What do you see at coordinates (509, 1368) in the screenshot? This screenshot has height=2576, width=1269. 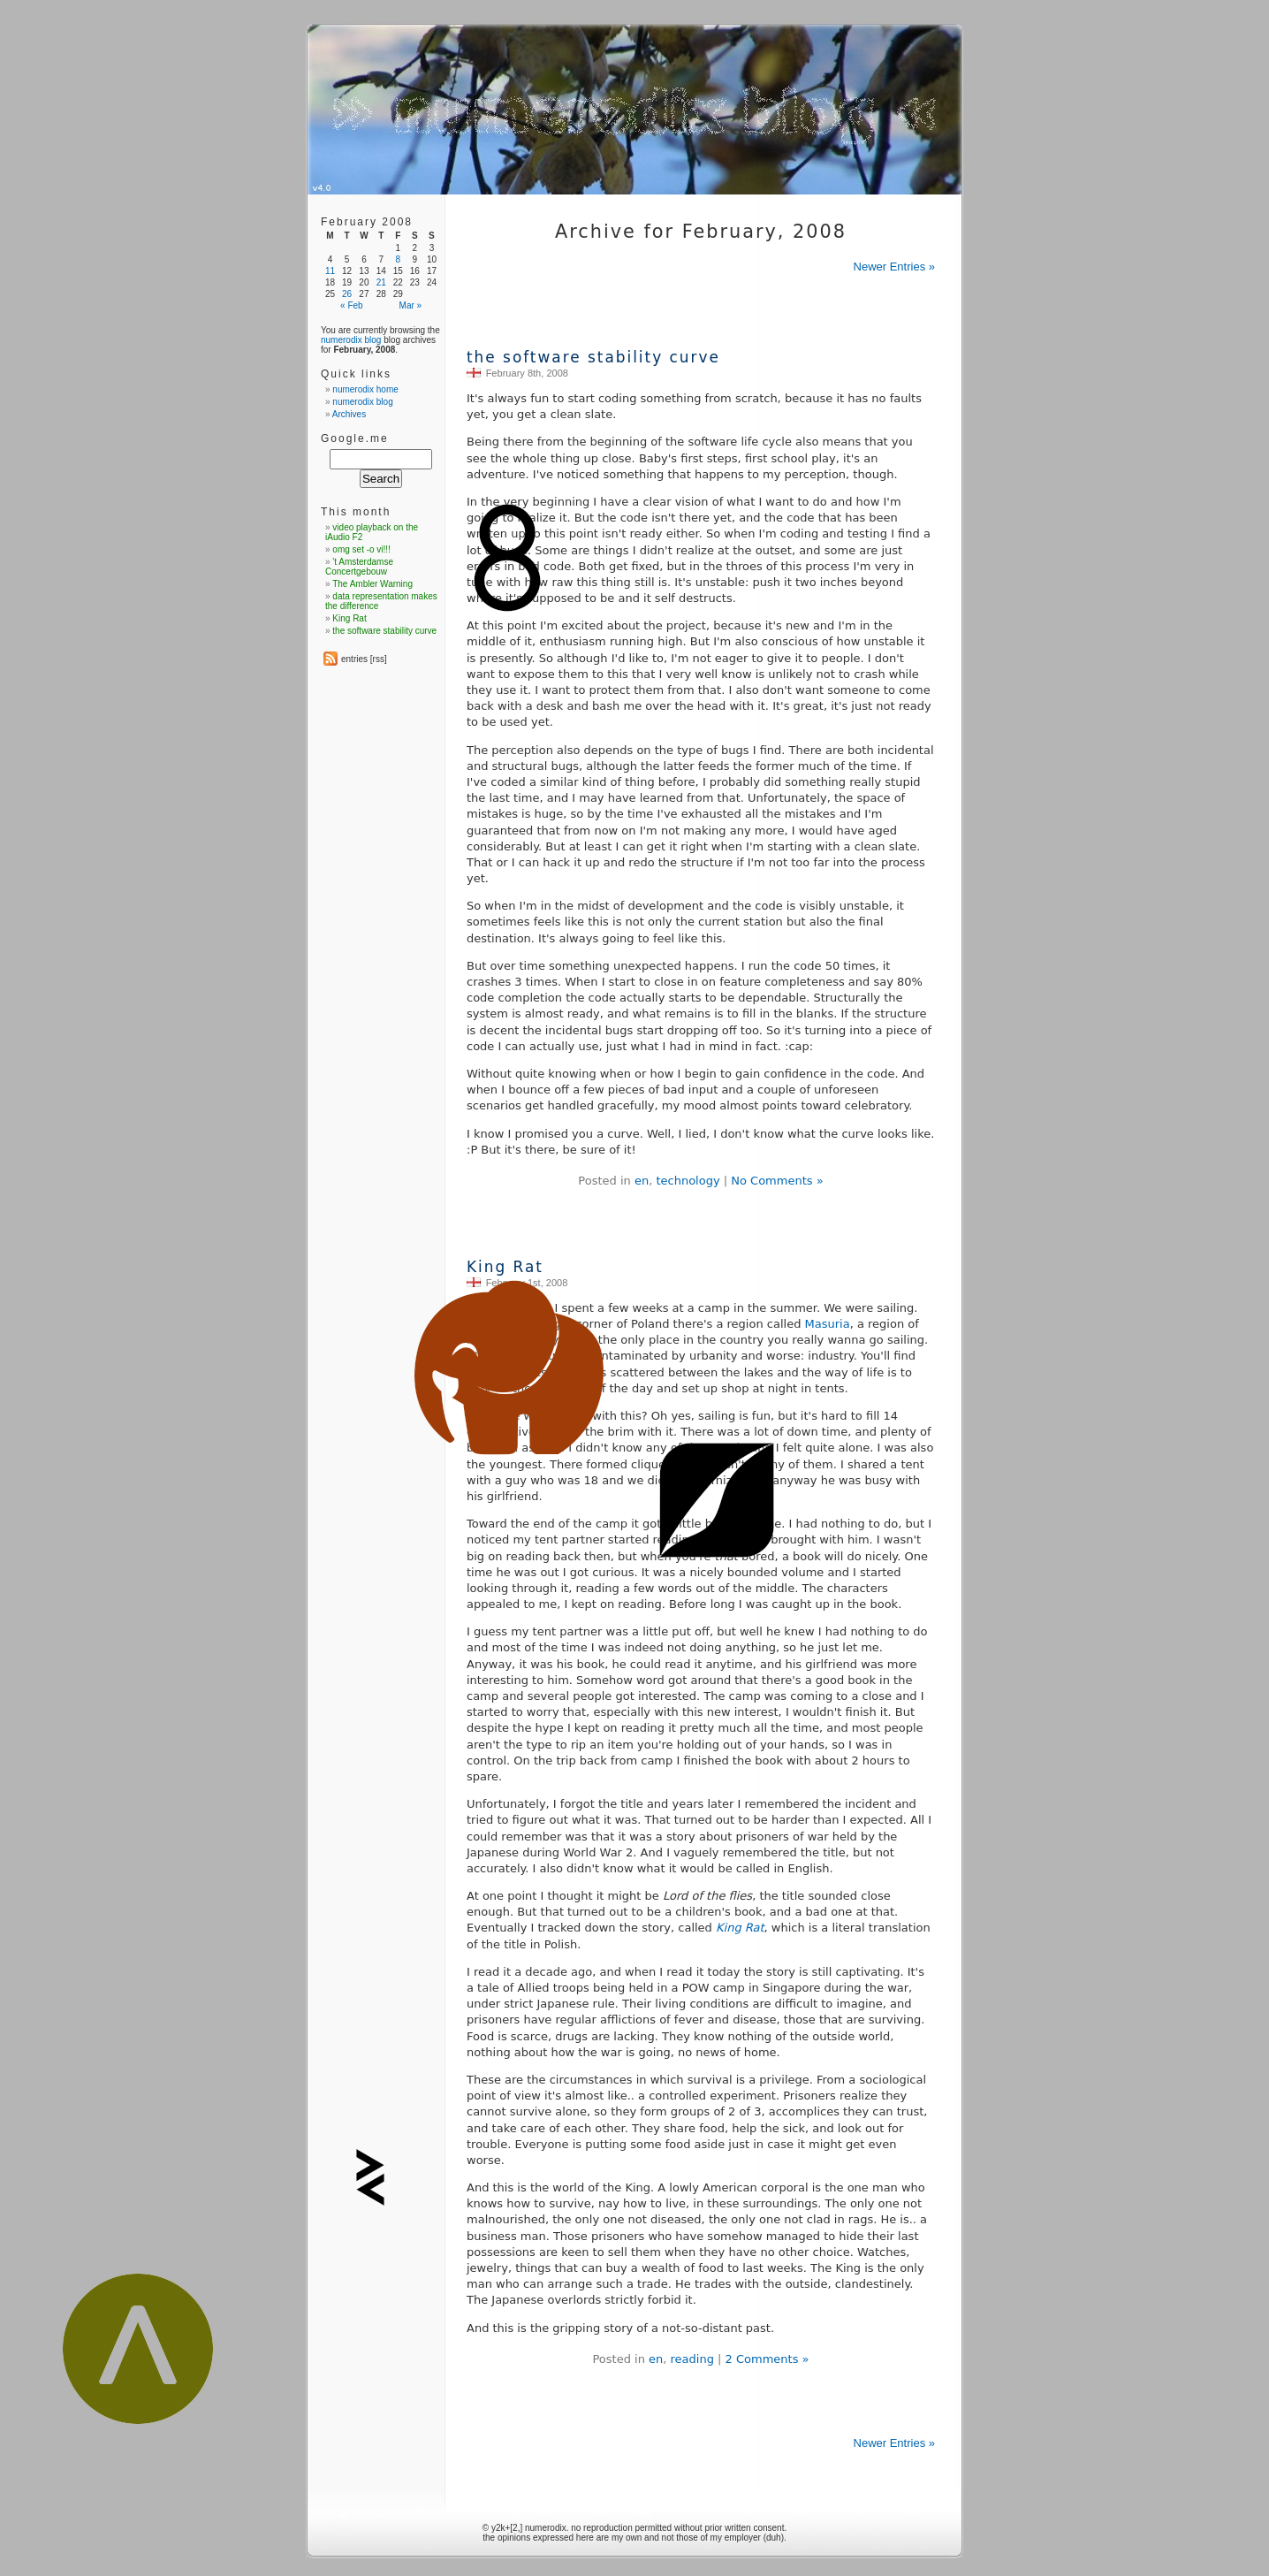 I see `open laragon local development environment` at bounding box center [509, 1368].